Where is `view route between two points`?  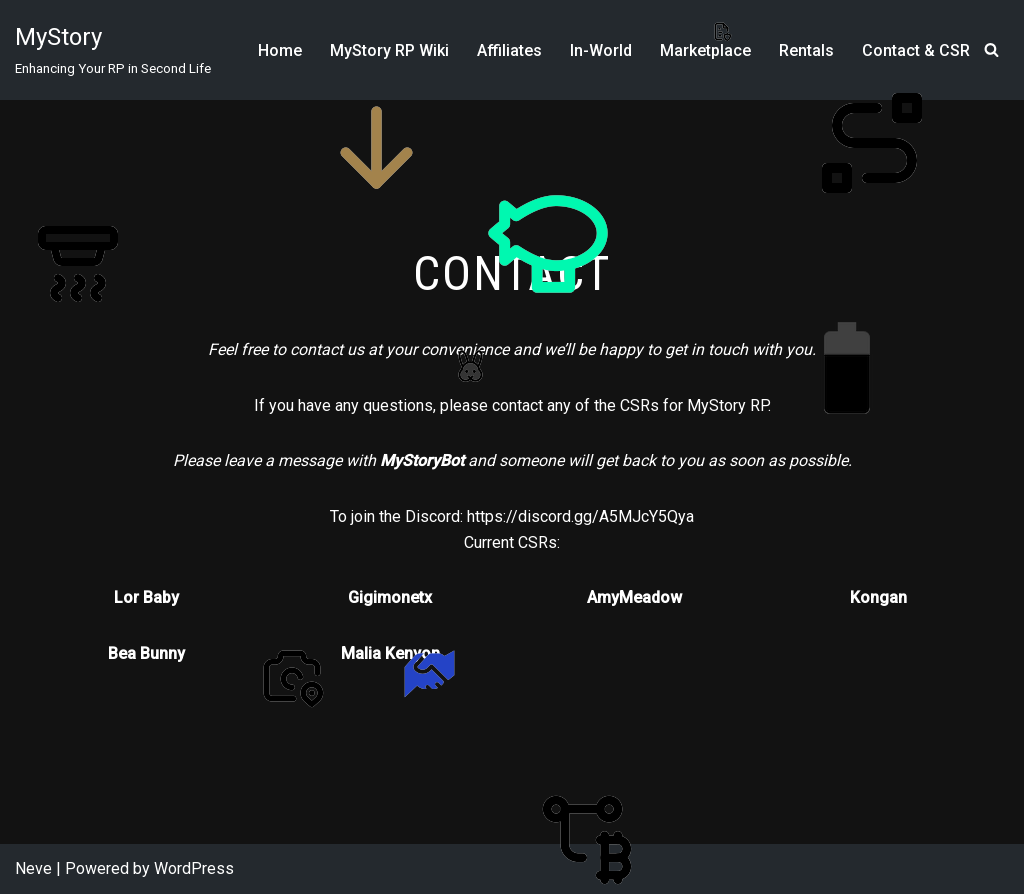 view route between two points is located at coordinates (872, 143).